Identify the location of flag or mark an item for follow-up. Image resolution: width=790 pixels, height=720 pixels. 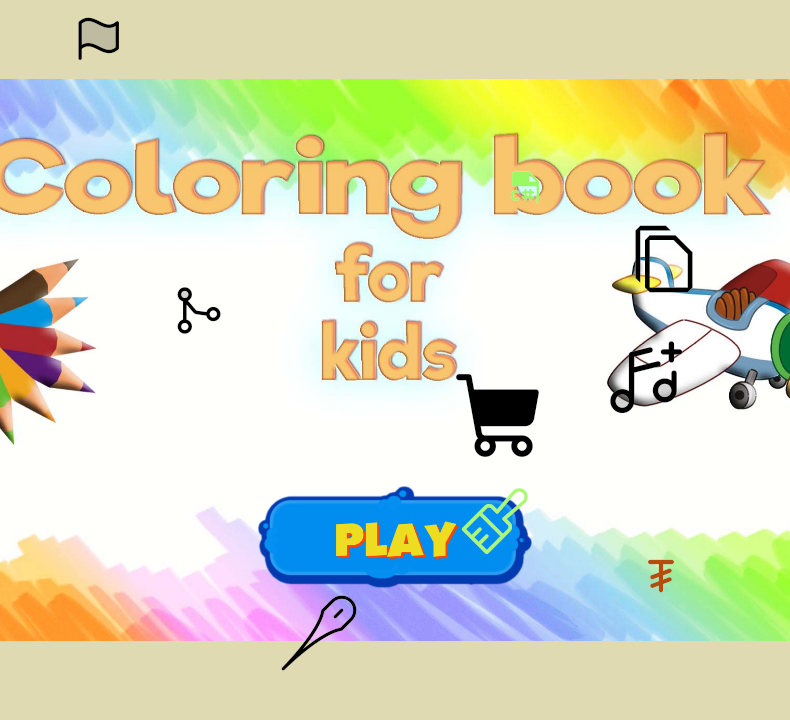
(97, 38).